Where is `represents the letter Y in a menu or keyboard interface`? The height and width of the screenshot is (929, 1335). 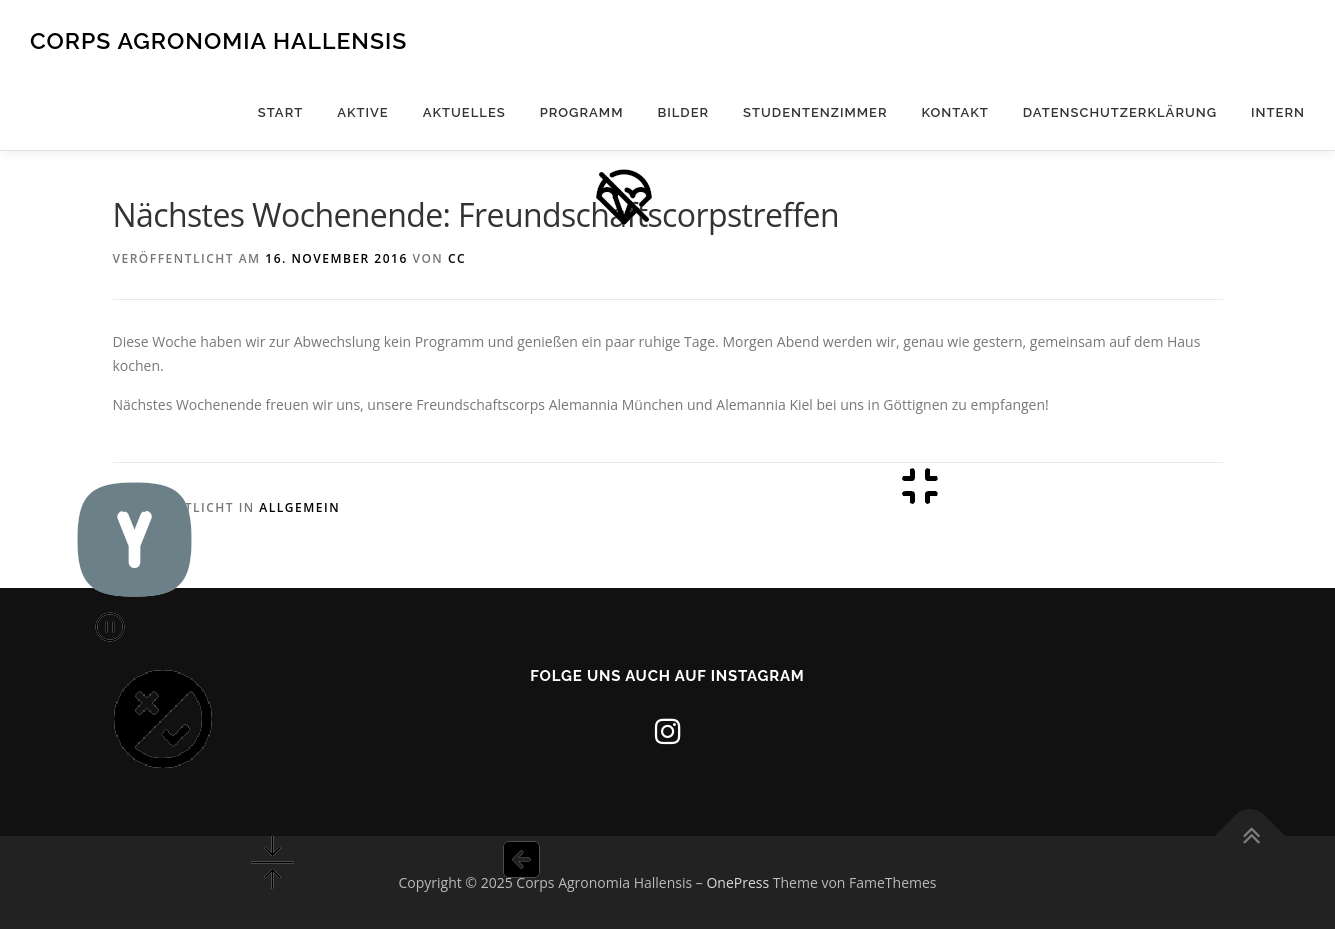 represents the letter Y in a menu or keyboard interface is located at coordinates (134, 539).